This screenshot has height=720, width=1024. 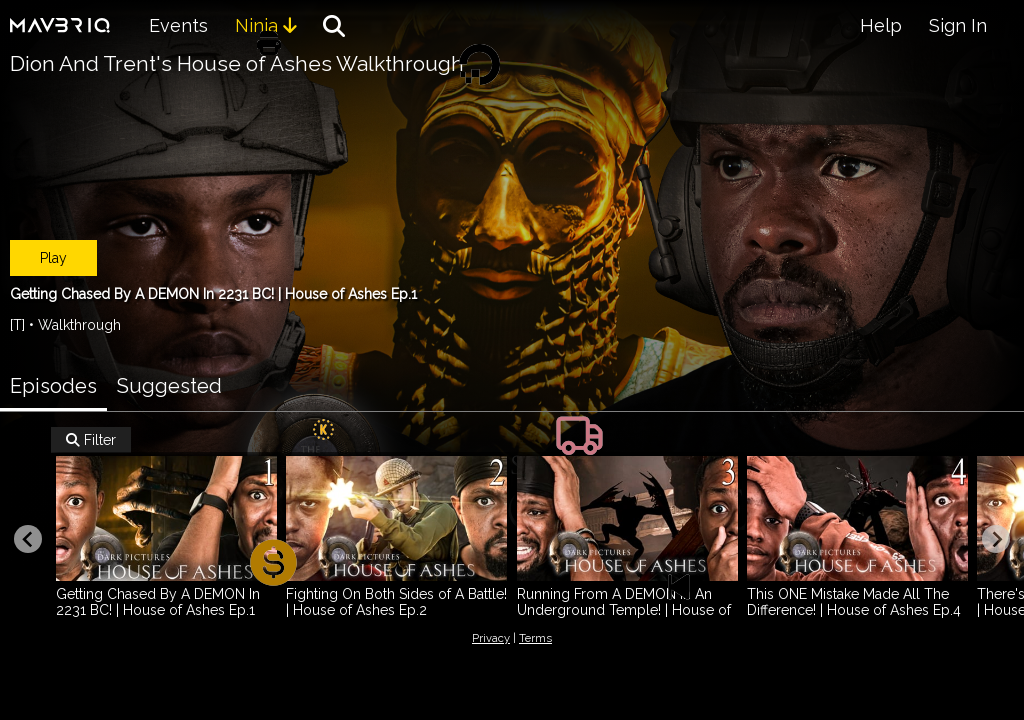 What do you see at coordinates (479, 64) in the screenshot?
I see `DigitalOcean brand logo` at bounding box center [479, 64].